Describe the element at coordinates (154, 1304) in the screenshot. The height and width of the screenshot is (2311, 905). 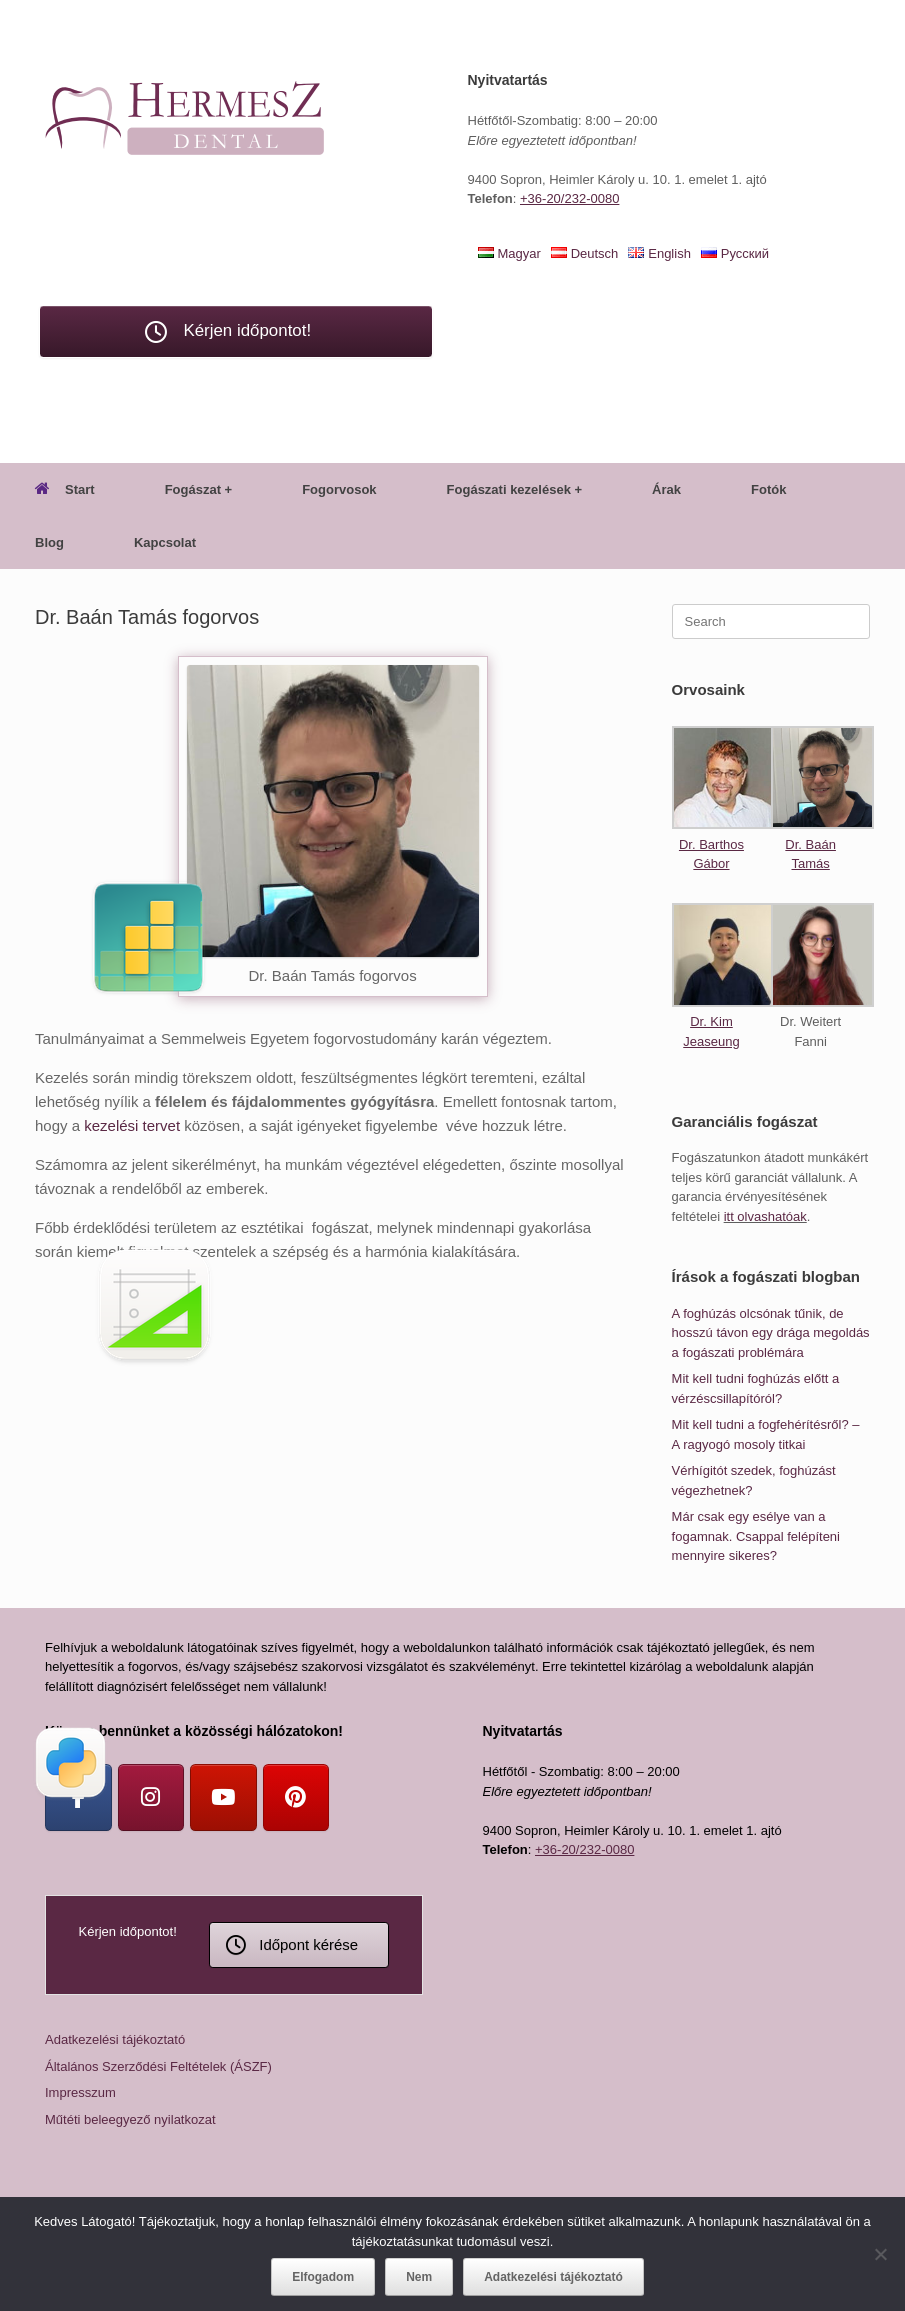
I see `open glade interface designer` at that location.